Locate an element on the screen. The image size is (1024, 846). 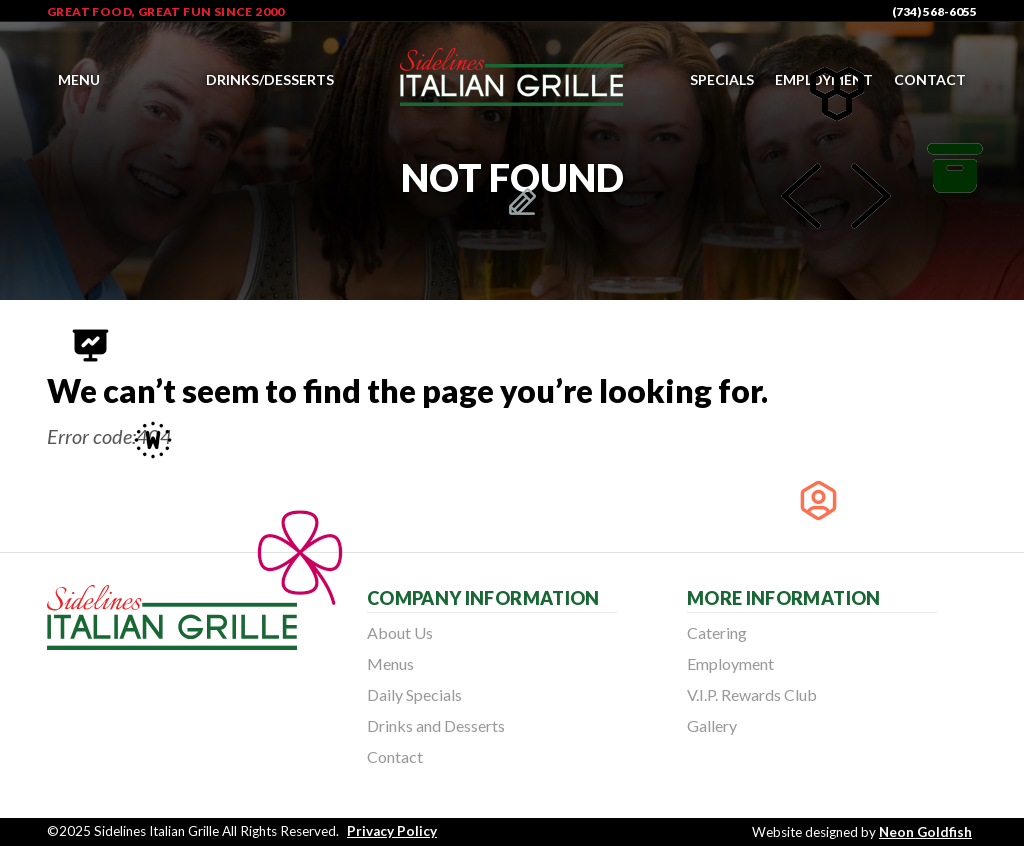
archive this item is located at coordinates (955, 168).